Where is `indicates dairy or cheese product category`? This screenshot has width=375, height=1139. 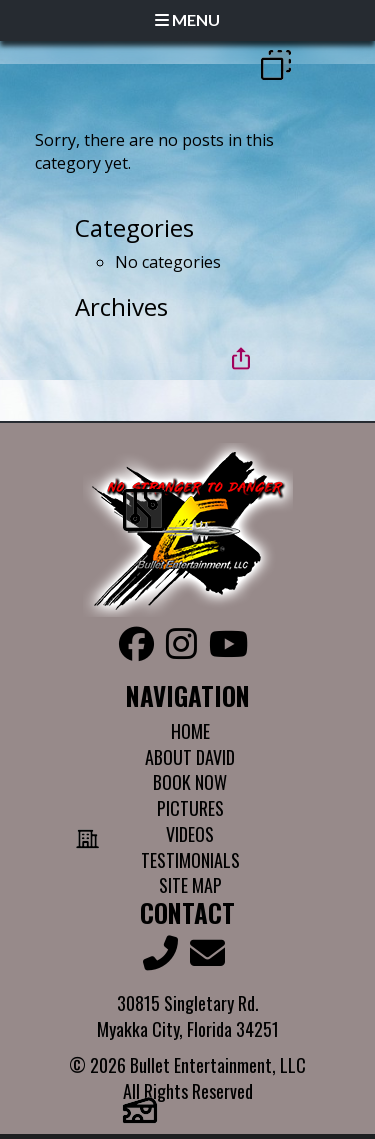 indicates dairy or cheese product category is located at coordinates (140, 1112).